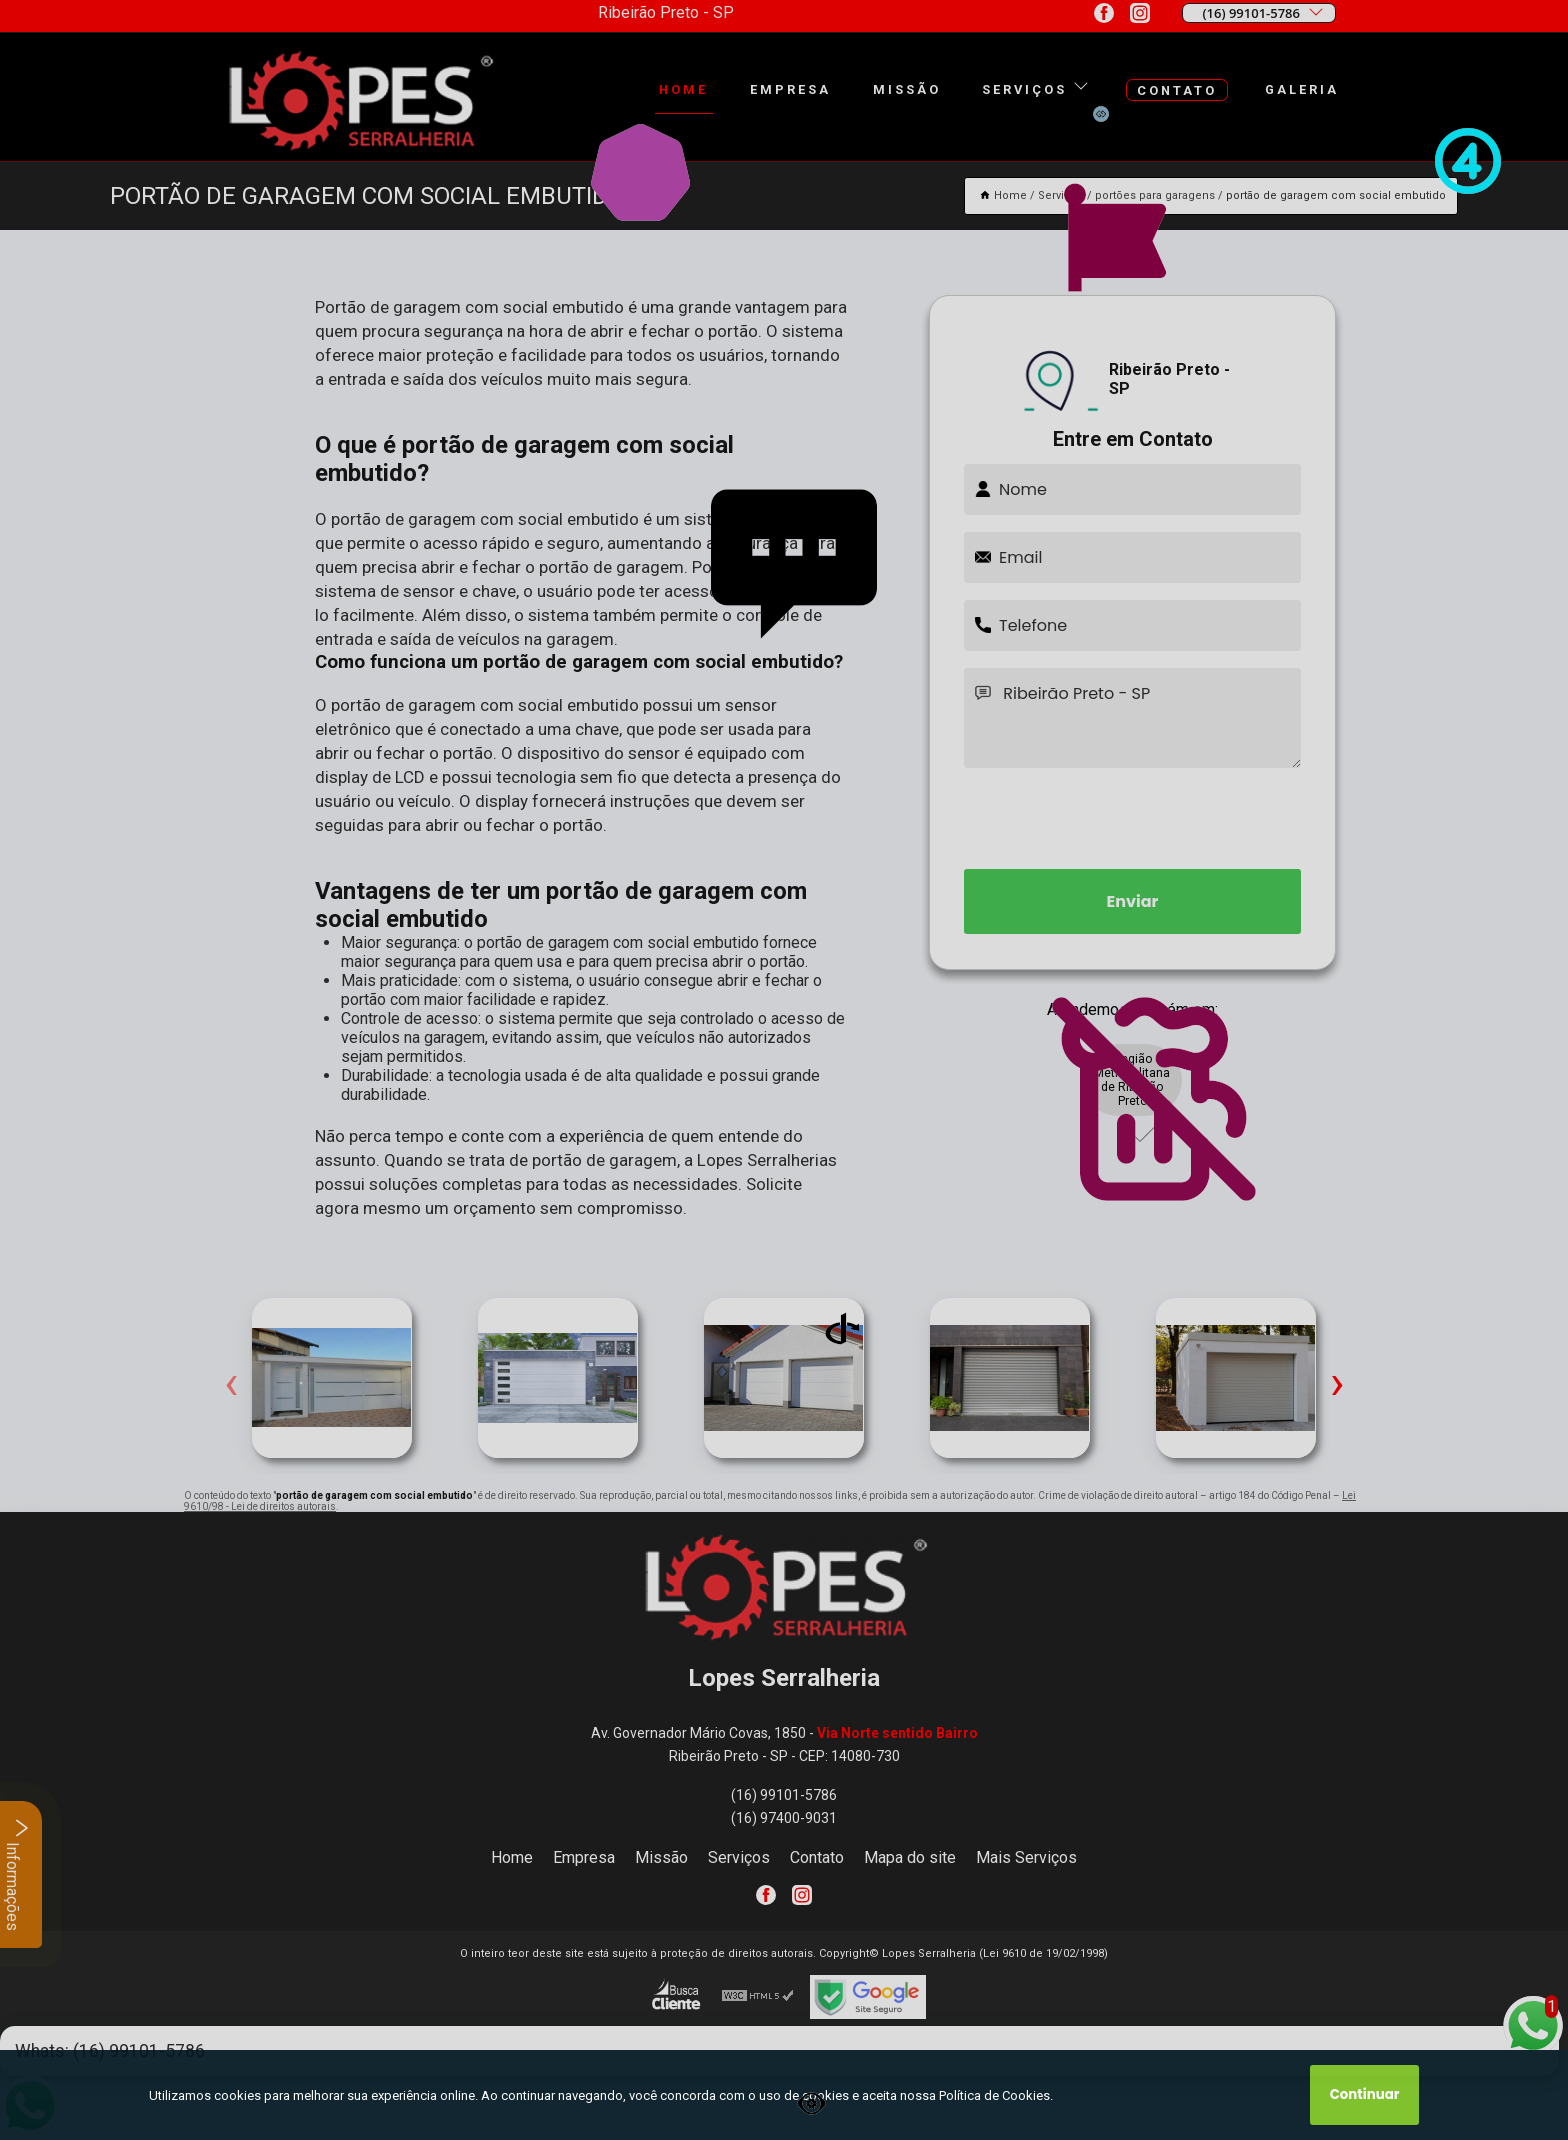  I want to click on flag or mark an item for review, so click(1115, 237).